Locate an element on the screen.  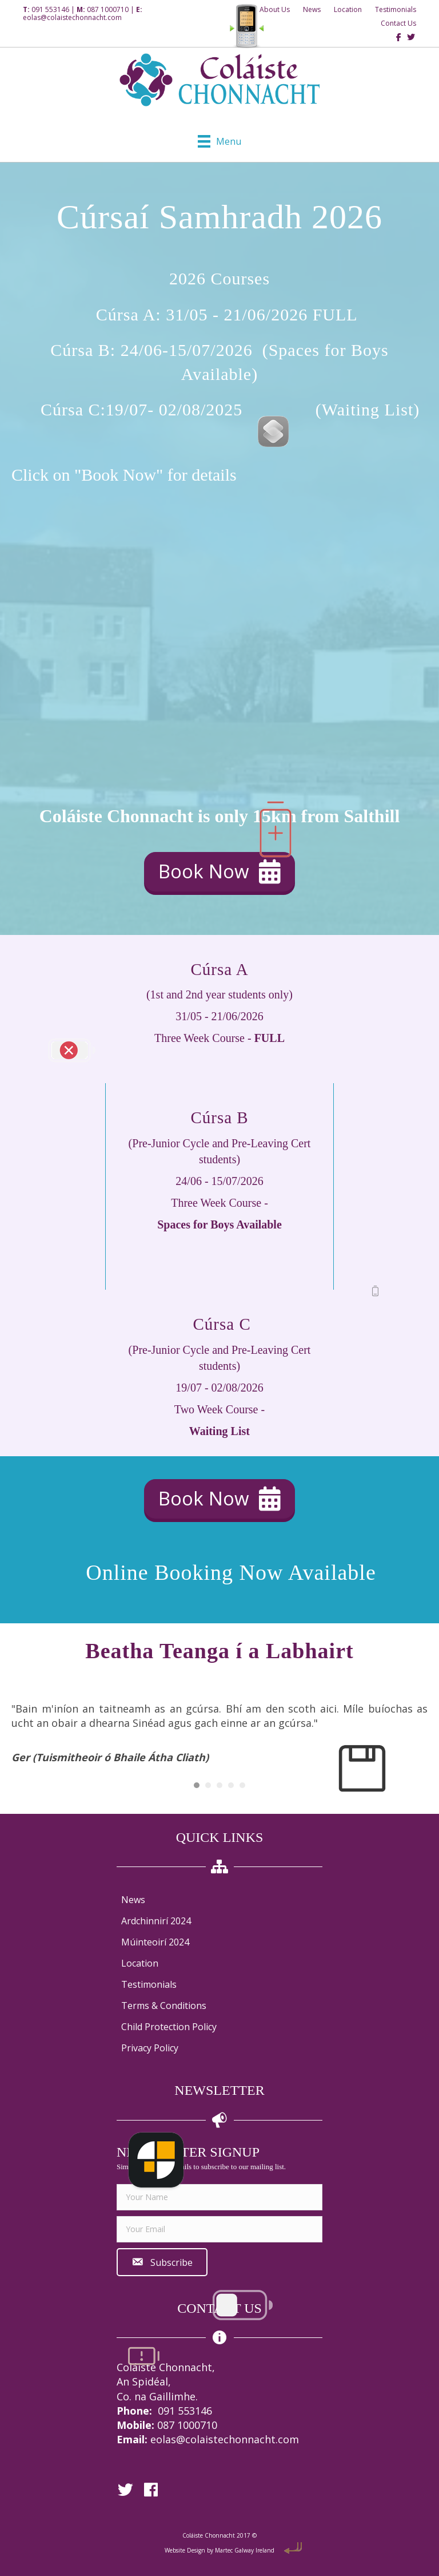
indicates battery not detected or missing is located at coordinates (71, 1050).